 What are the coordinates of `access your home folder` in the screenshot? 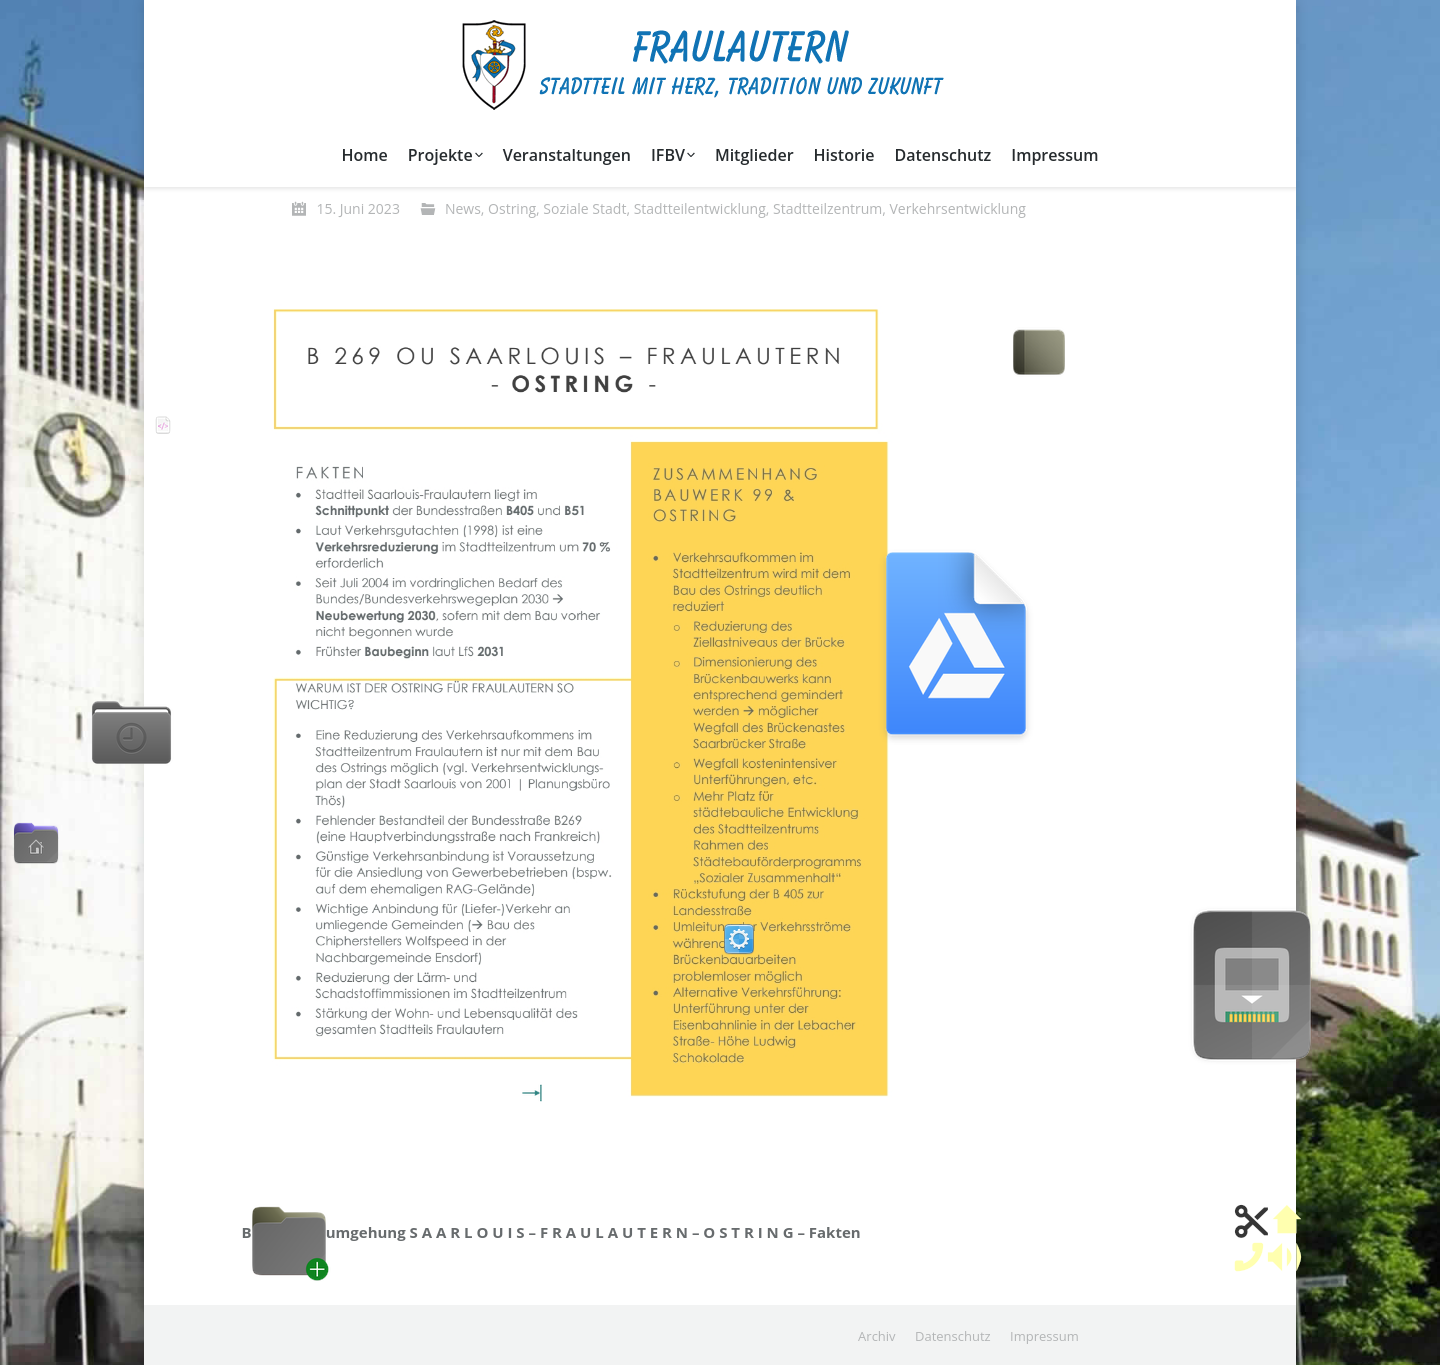 It's located at (36, 843).